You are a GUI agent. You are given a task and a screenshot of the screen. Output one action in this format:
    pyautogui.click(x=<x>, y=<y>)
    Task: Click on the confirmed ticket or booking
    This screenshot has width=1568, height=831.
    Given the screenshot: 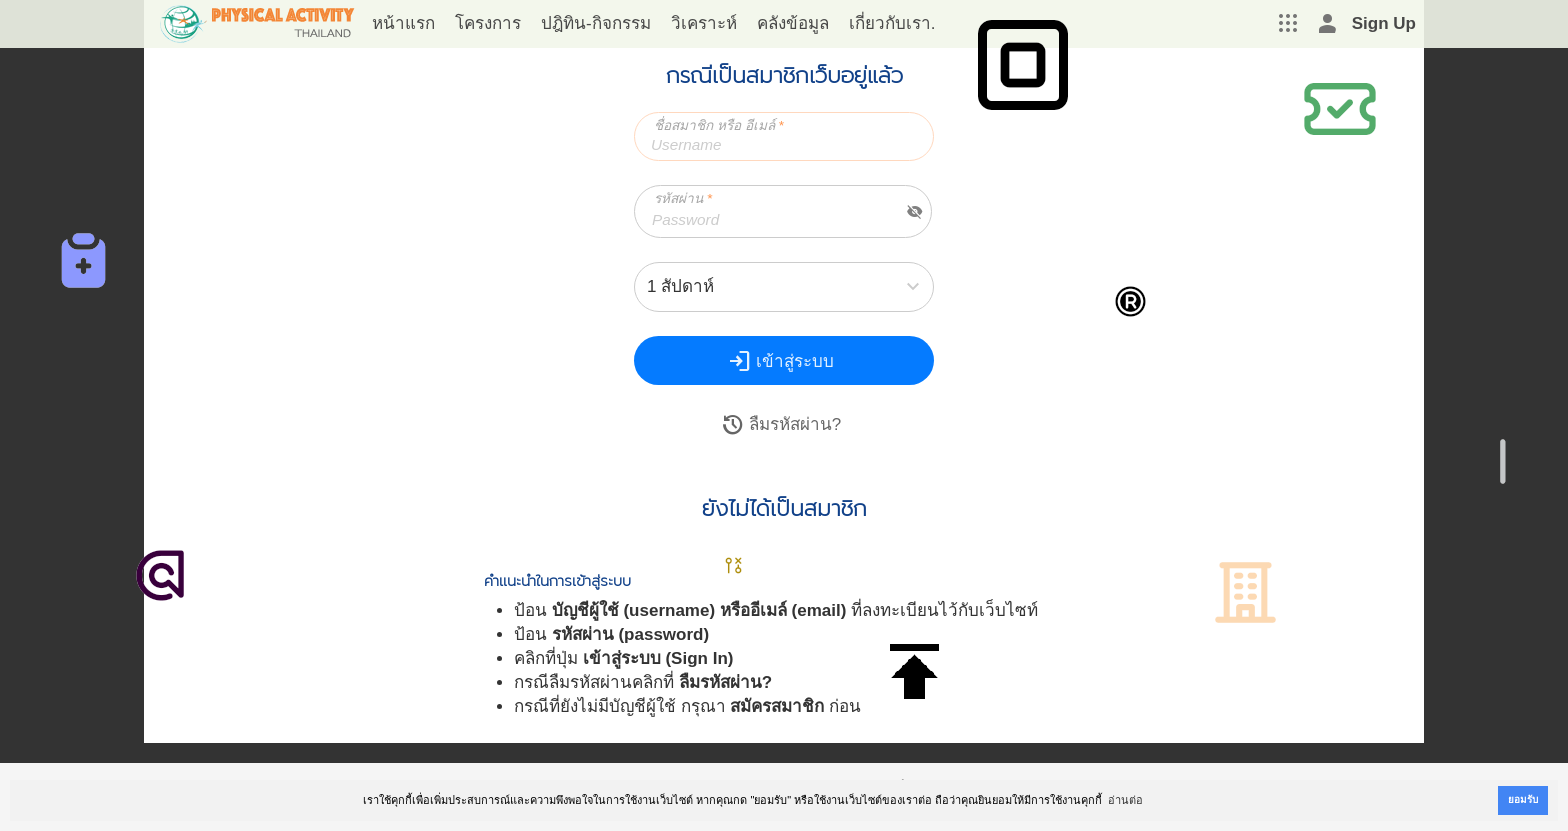 What is the action you would take?
    pyautogui.click(x=1340, y=109)
    